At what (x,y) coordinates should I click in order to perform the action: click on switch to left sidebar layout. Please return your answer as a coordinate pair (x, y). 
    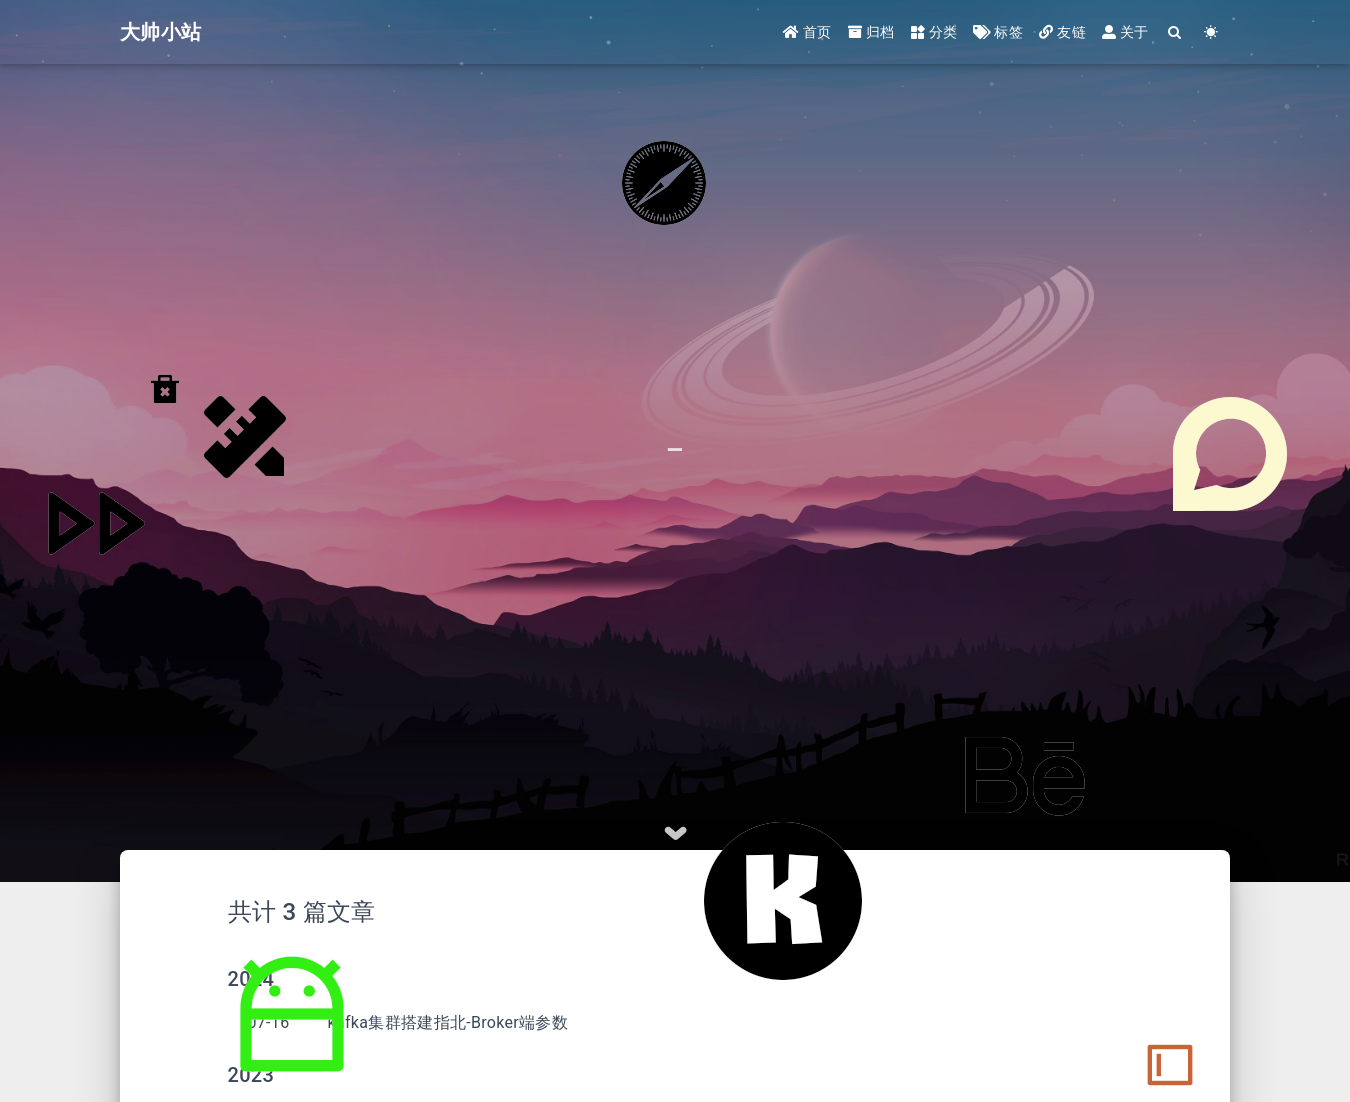
    Looking at the image, I should click on (1170, 1065).